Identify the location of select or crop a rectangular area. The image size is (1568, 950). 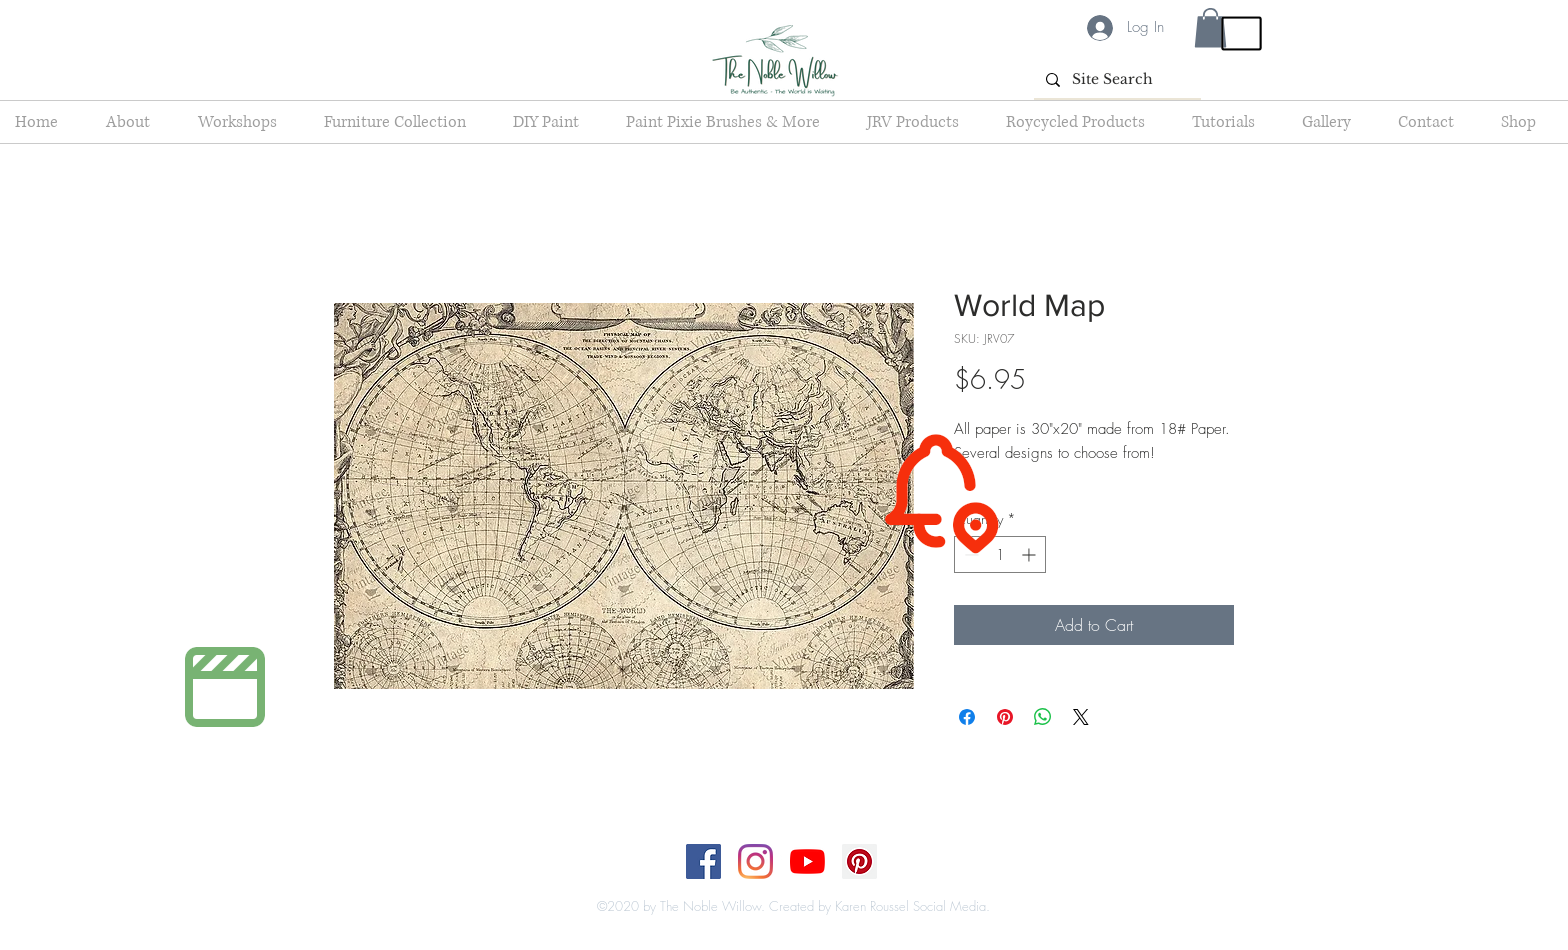
(1241, 33).